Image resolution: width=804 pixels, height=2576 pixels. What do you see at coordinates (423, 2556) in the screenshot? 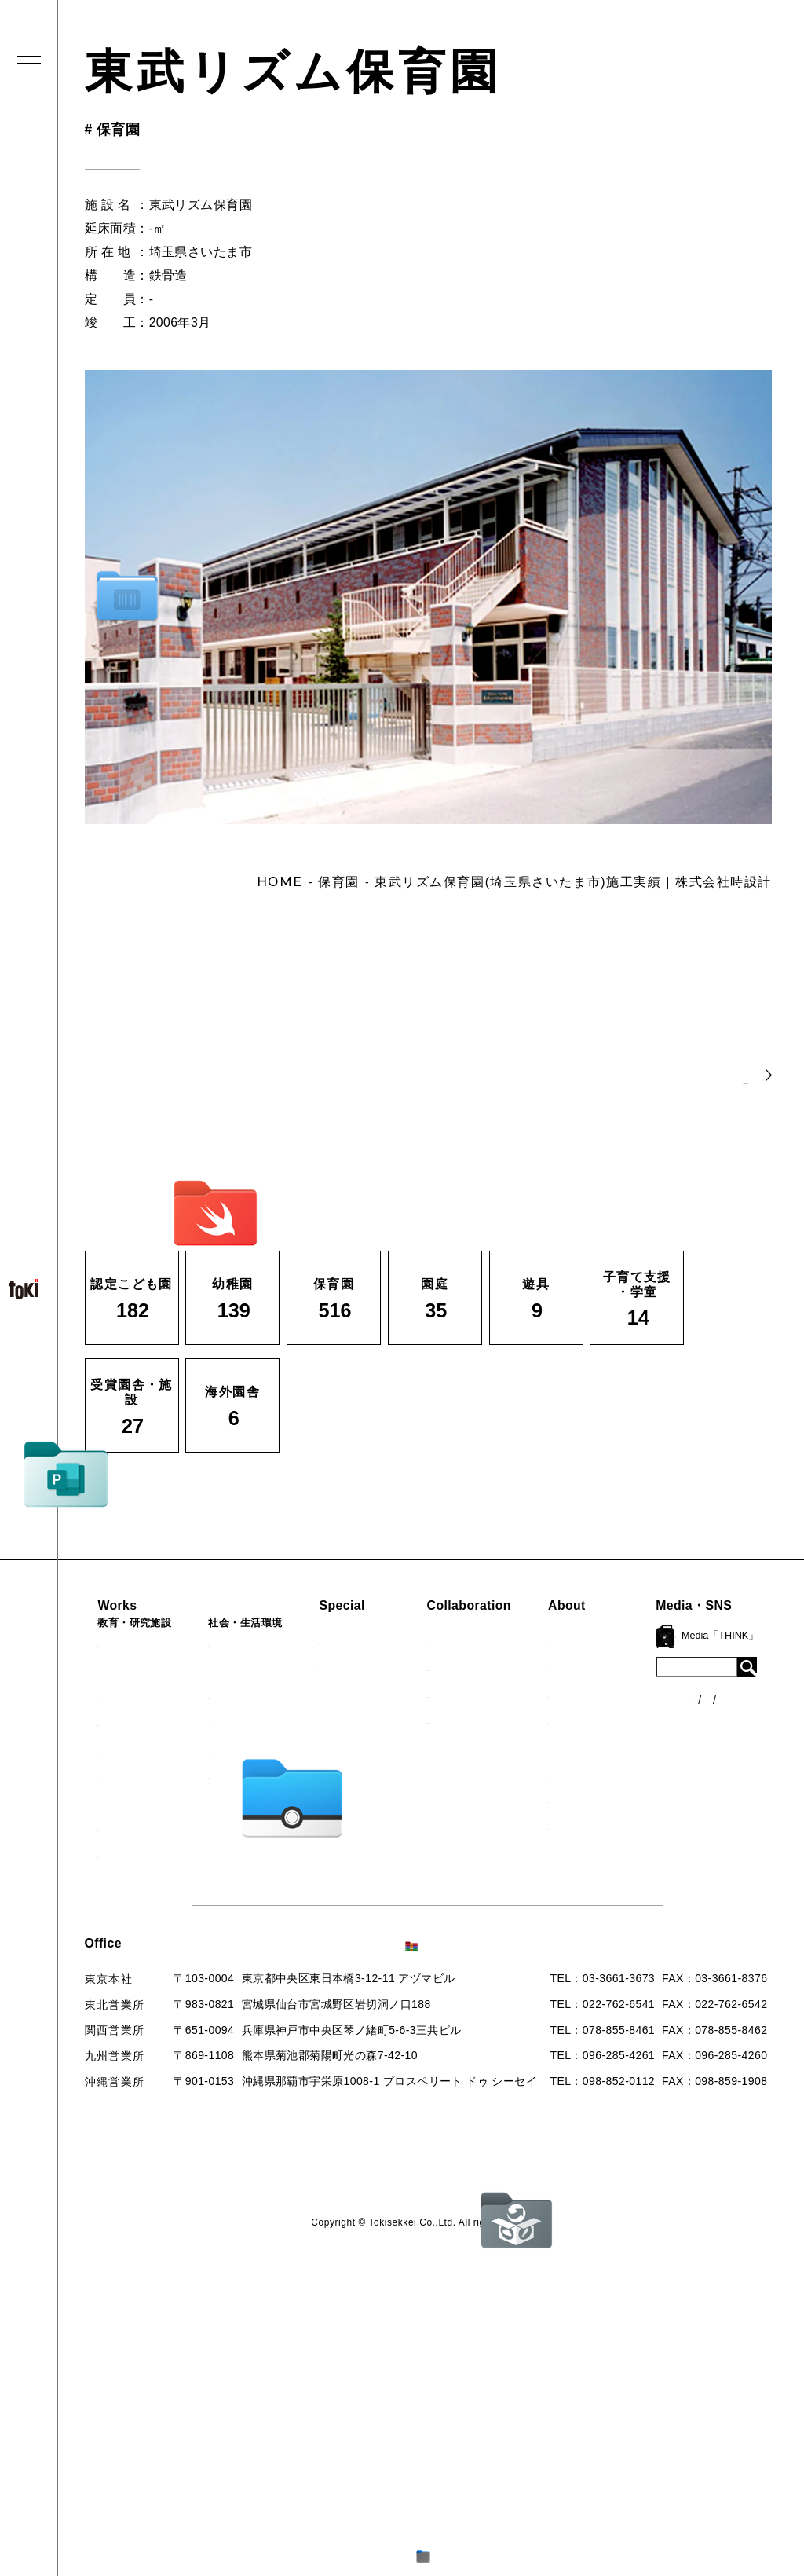
I see `open folder to view contents` at bounding box center [423, 2556].